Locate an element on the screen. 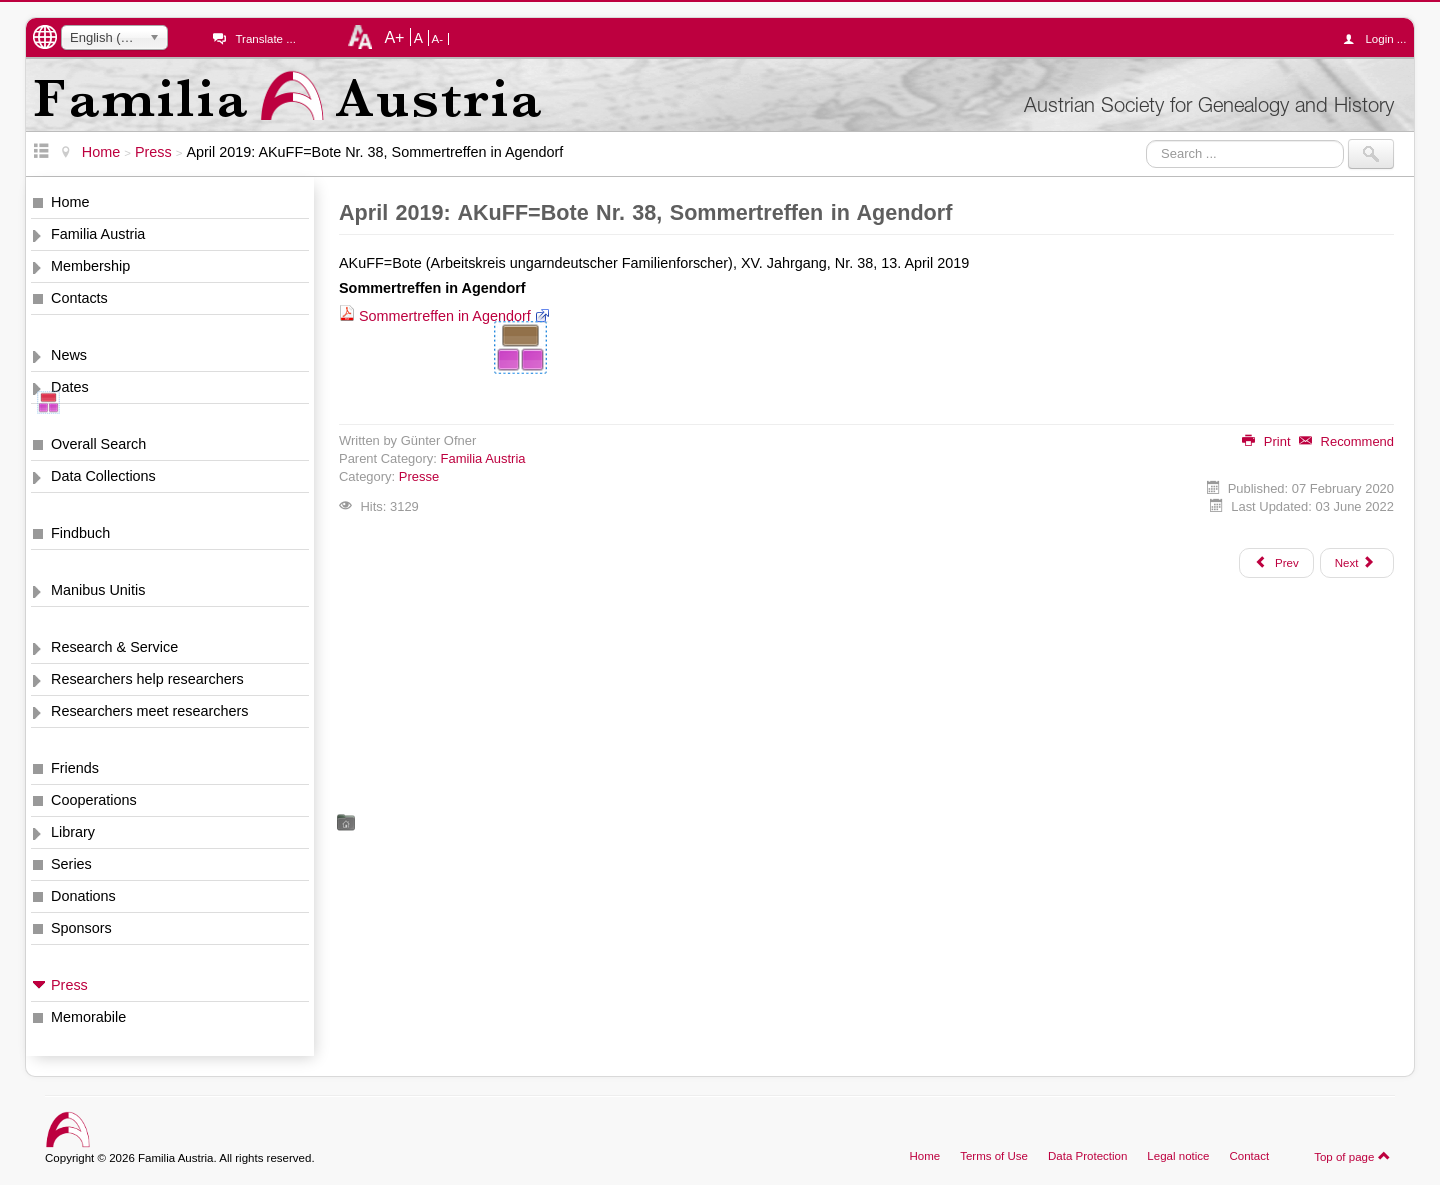  access your home folder is located at coordinates (346, 822).